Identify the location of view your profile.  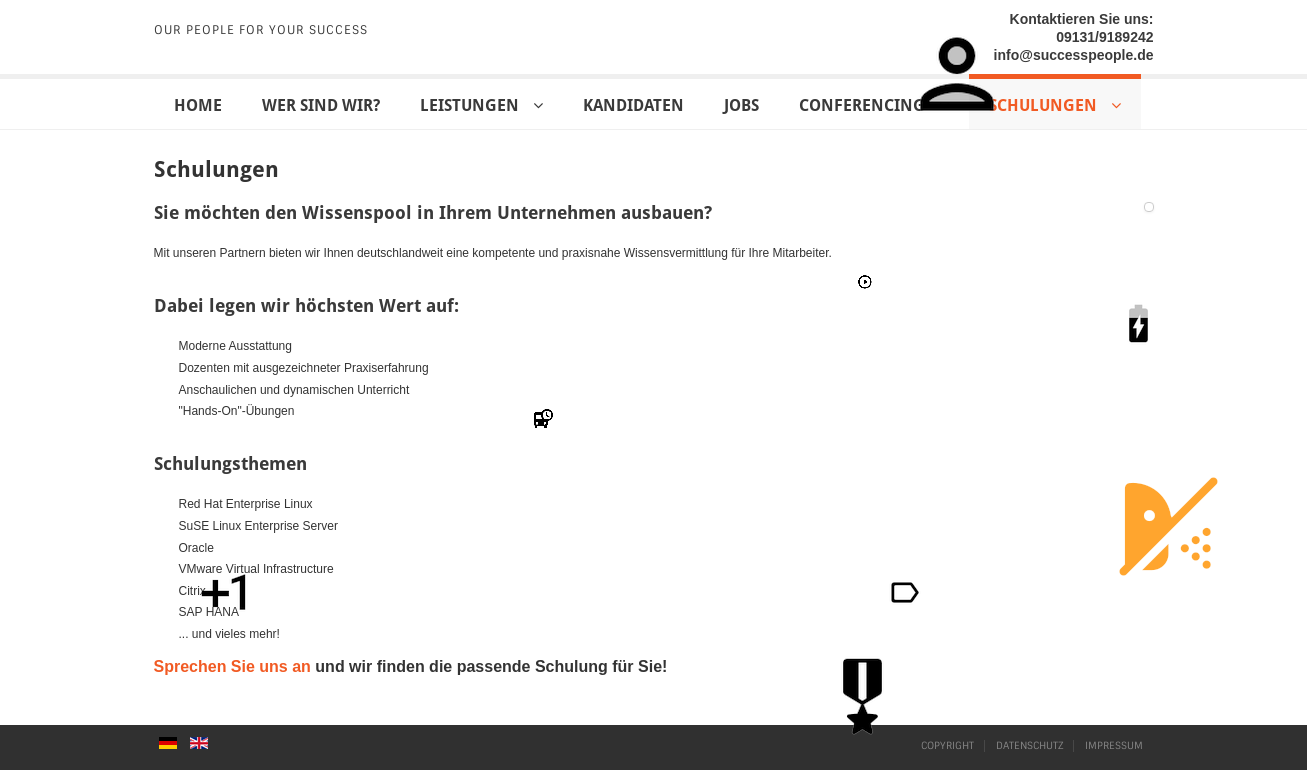
(957, 74).